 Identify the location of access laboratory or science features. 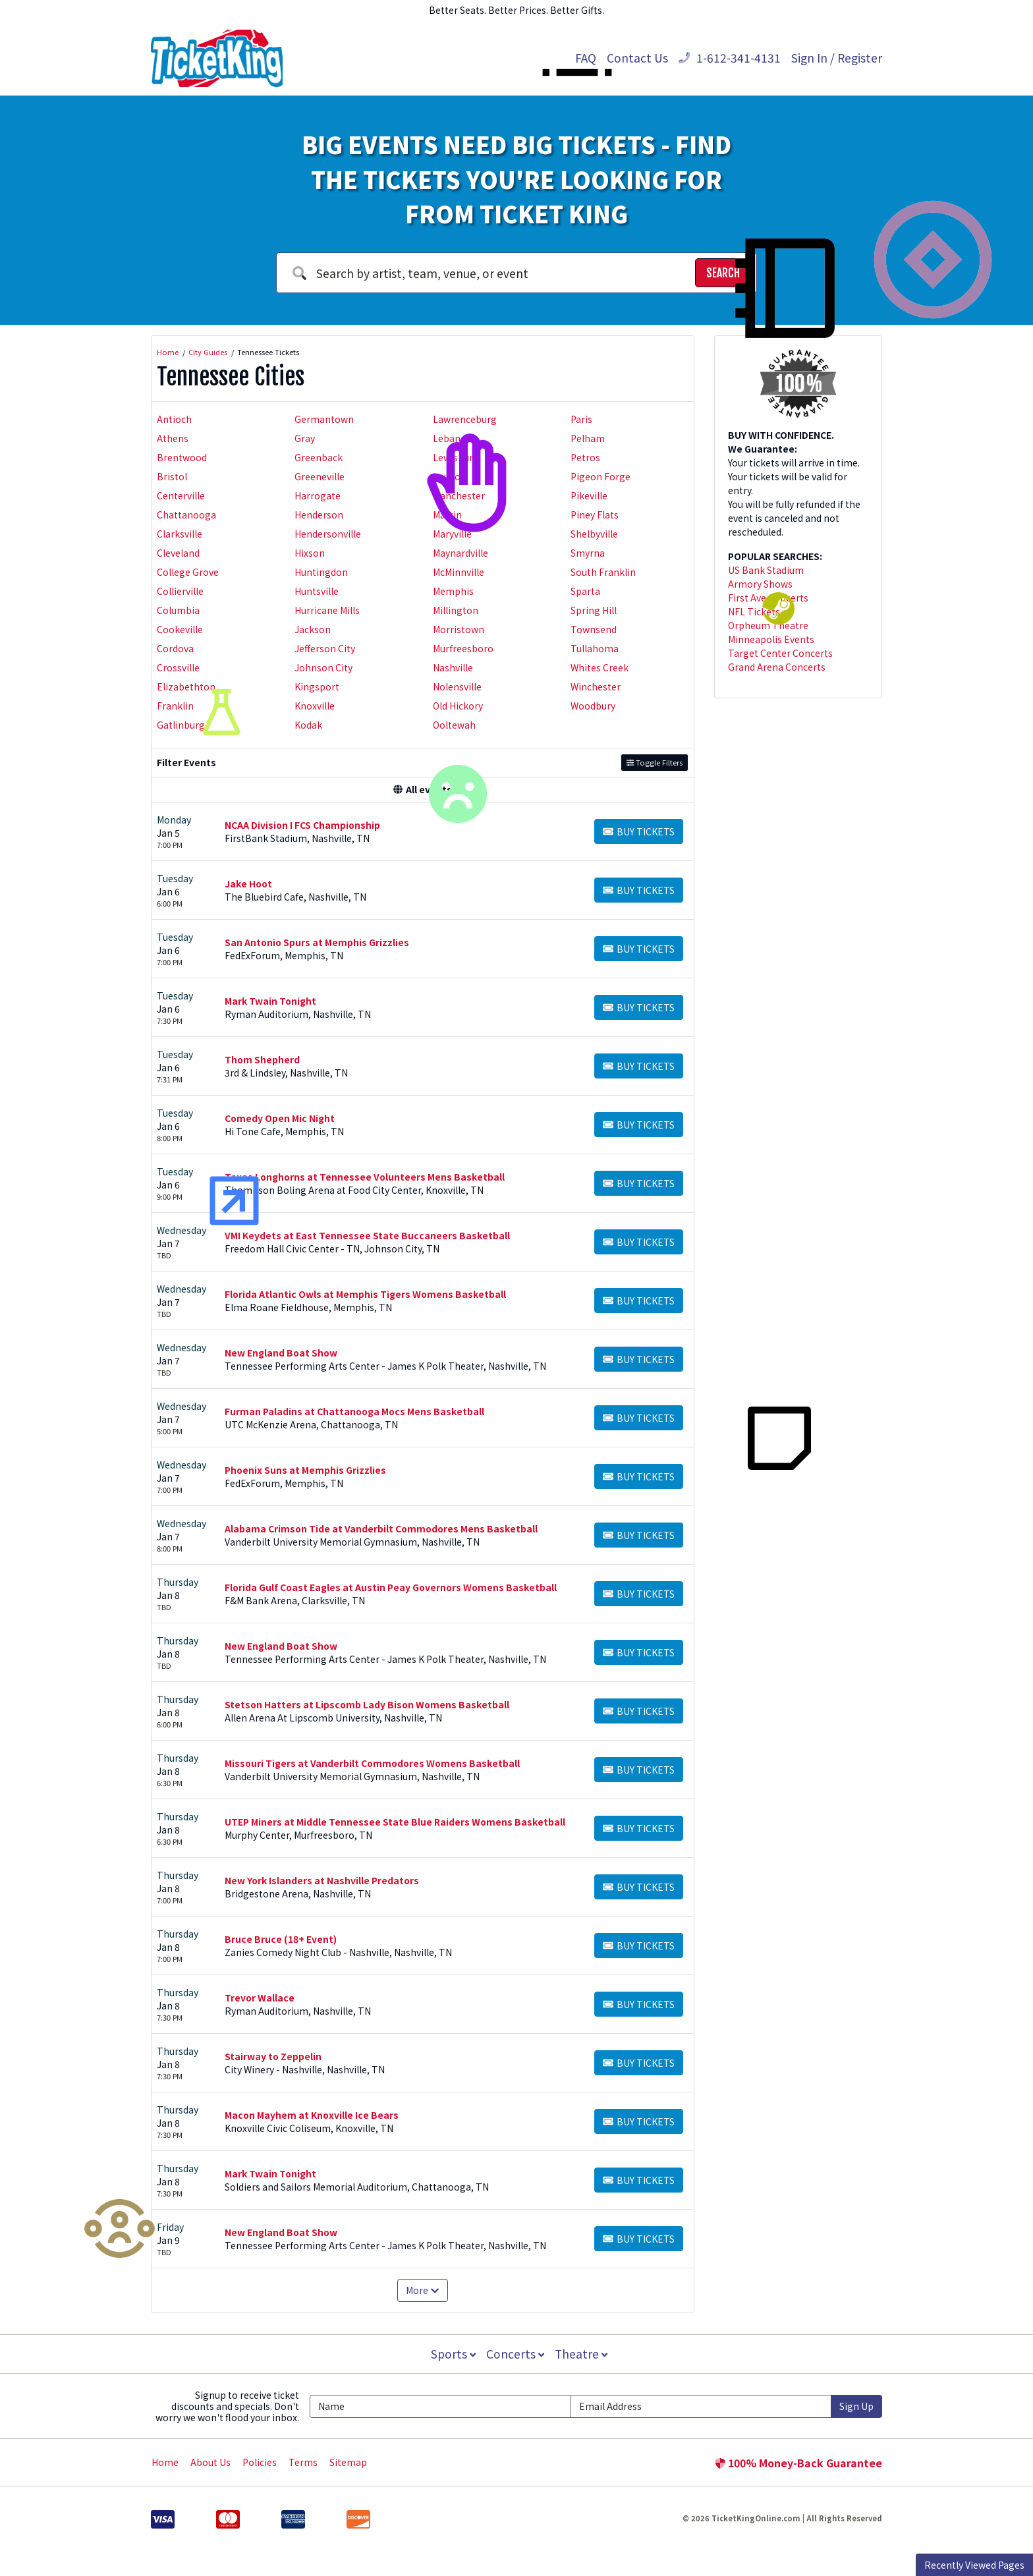
(221, 712).